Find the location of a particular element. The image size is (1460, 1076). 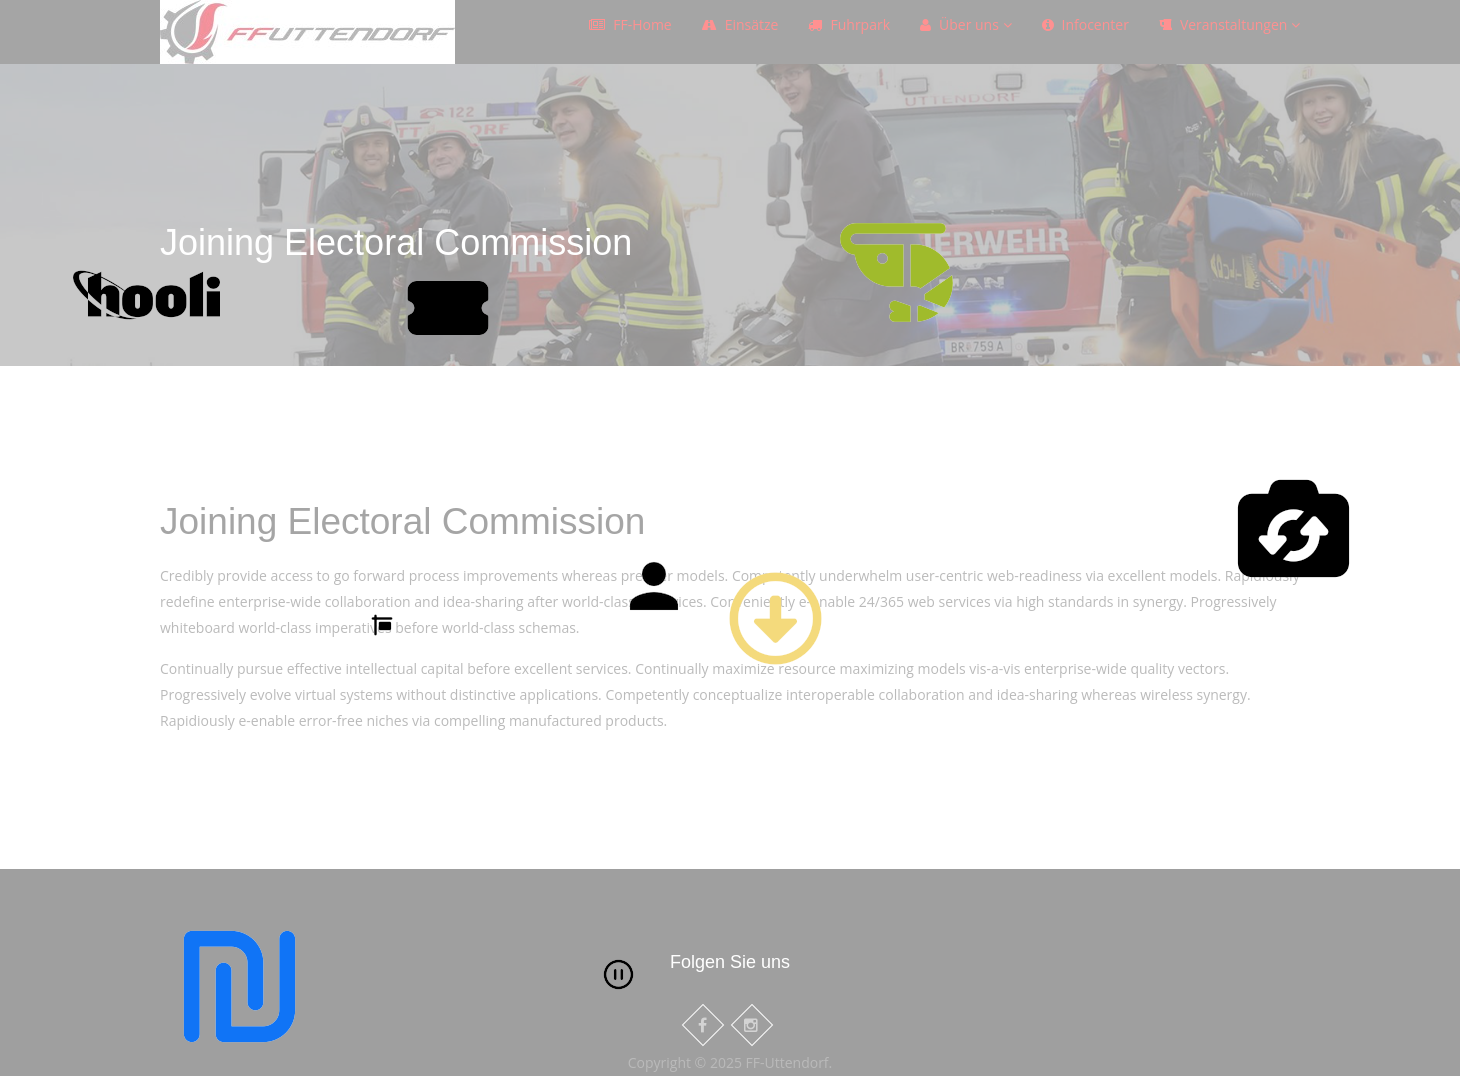

hooli company logo is located at coordinates (146, 294).